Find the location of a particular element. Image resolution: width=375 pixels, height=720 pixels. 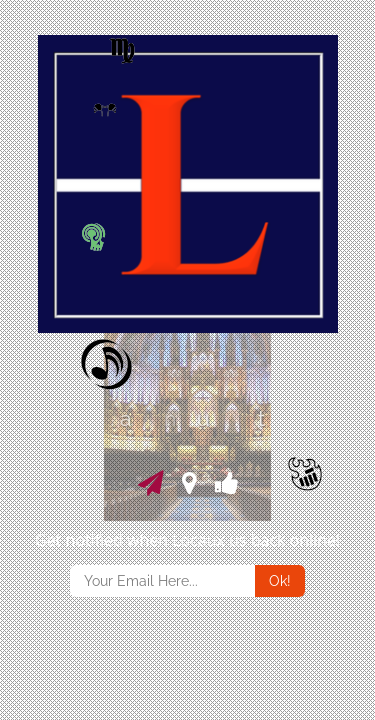

indicates virgo zodiac sign is located at coordinates (122, 51).